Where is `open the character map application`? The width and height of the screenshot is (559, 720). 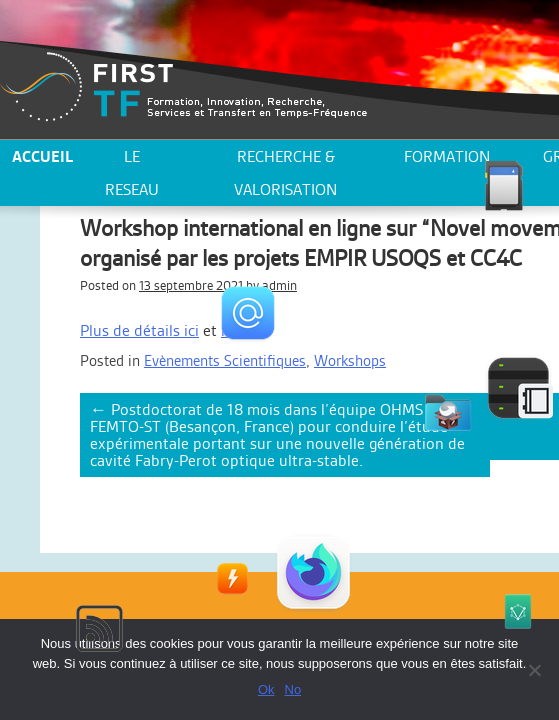 open the character map application is located at coordinates (248, 313).